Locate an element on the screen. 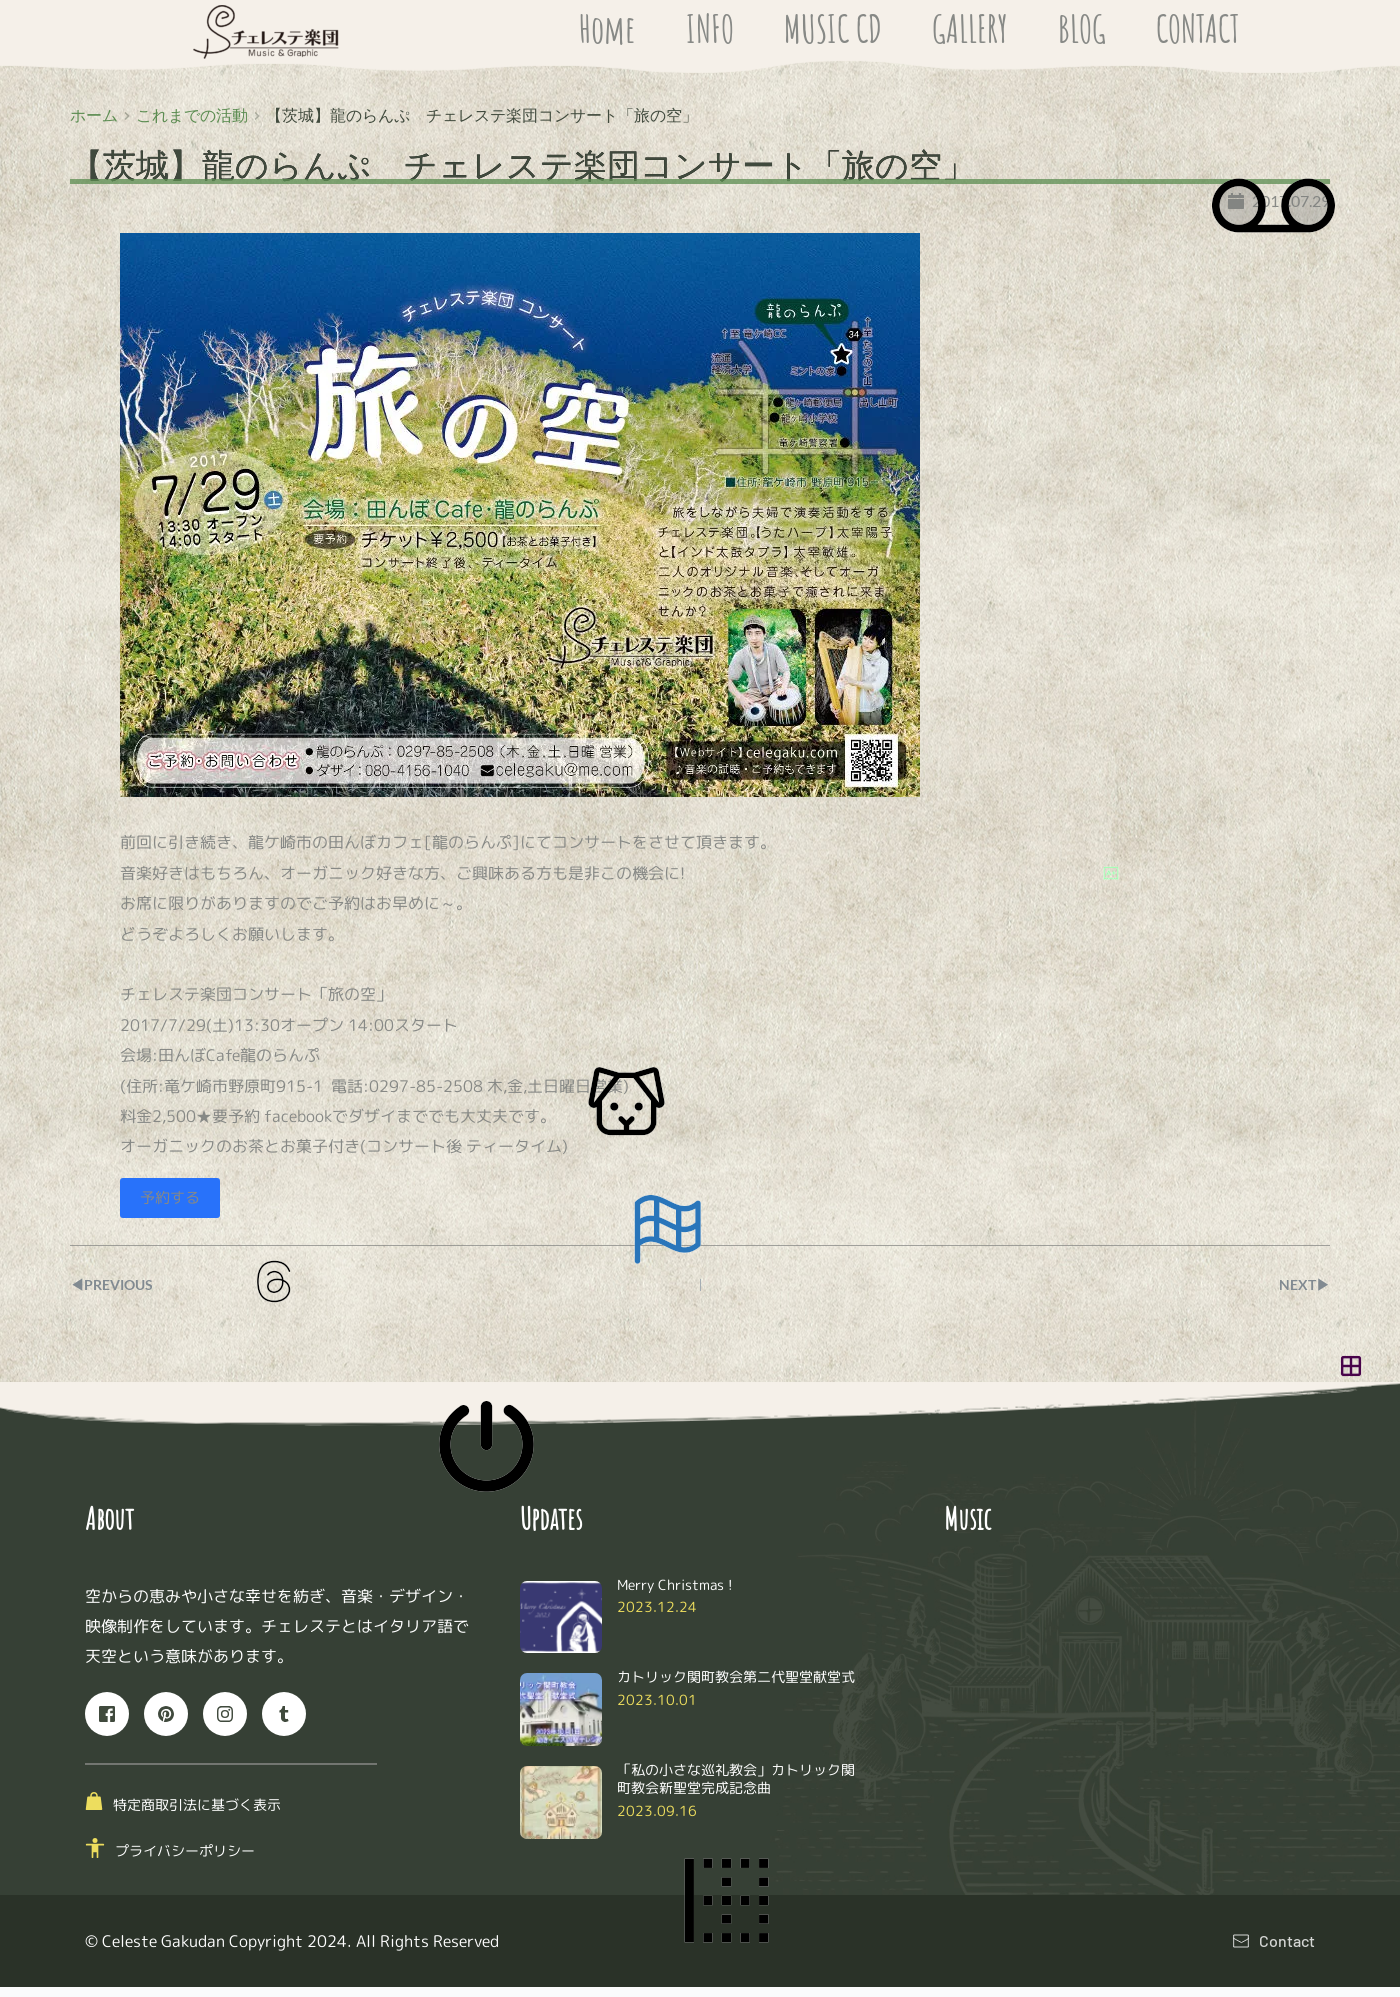 The image size is (1400, 1997). access pet-related features or settings is located at coordinates (626, 1102).